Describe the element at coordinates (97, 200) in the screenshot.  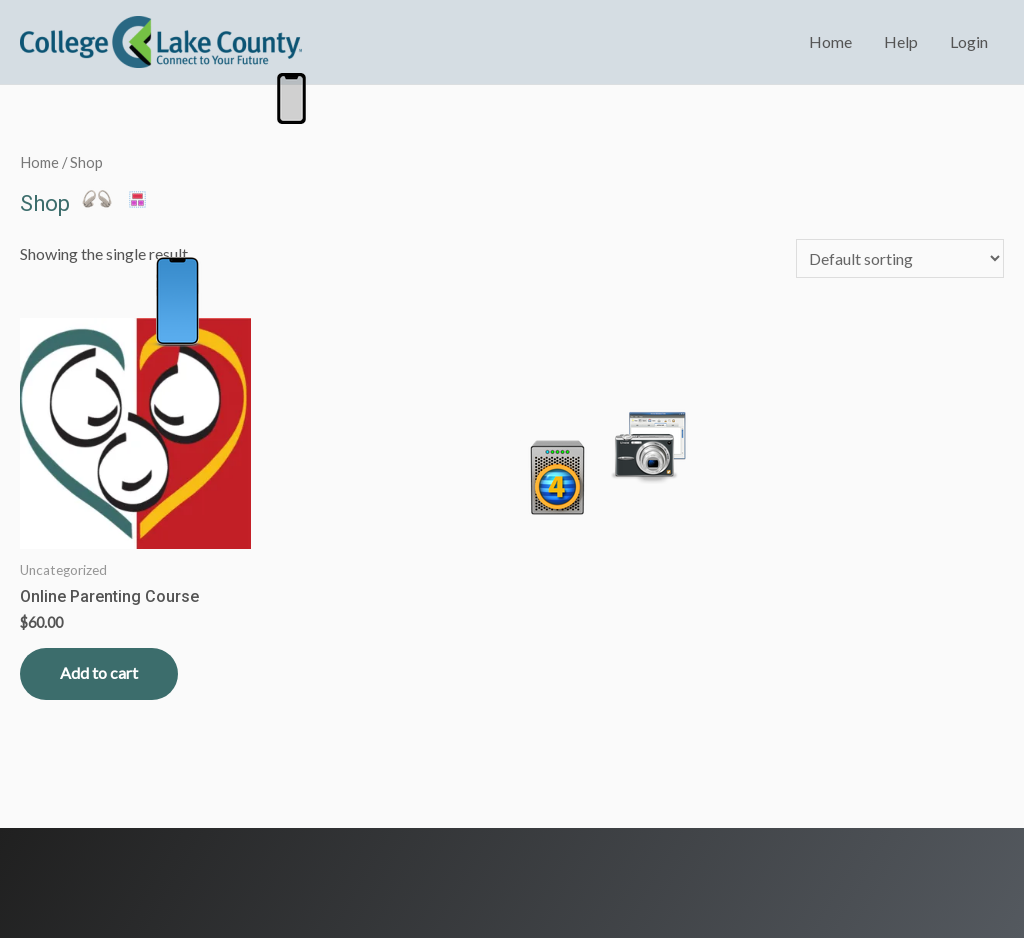
I see `connect to wireless earbuds` at that location.